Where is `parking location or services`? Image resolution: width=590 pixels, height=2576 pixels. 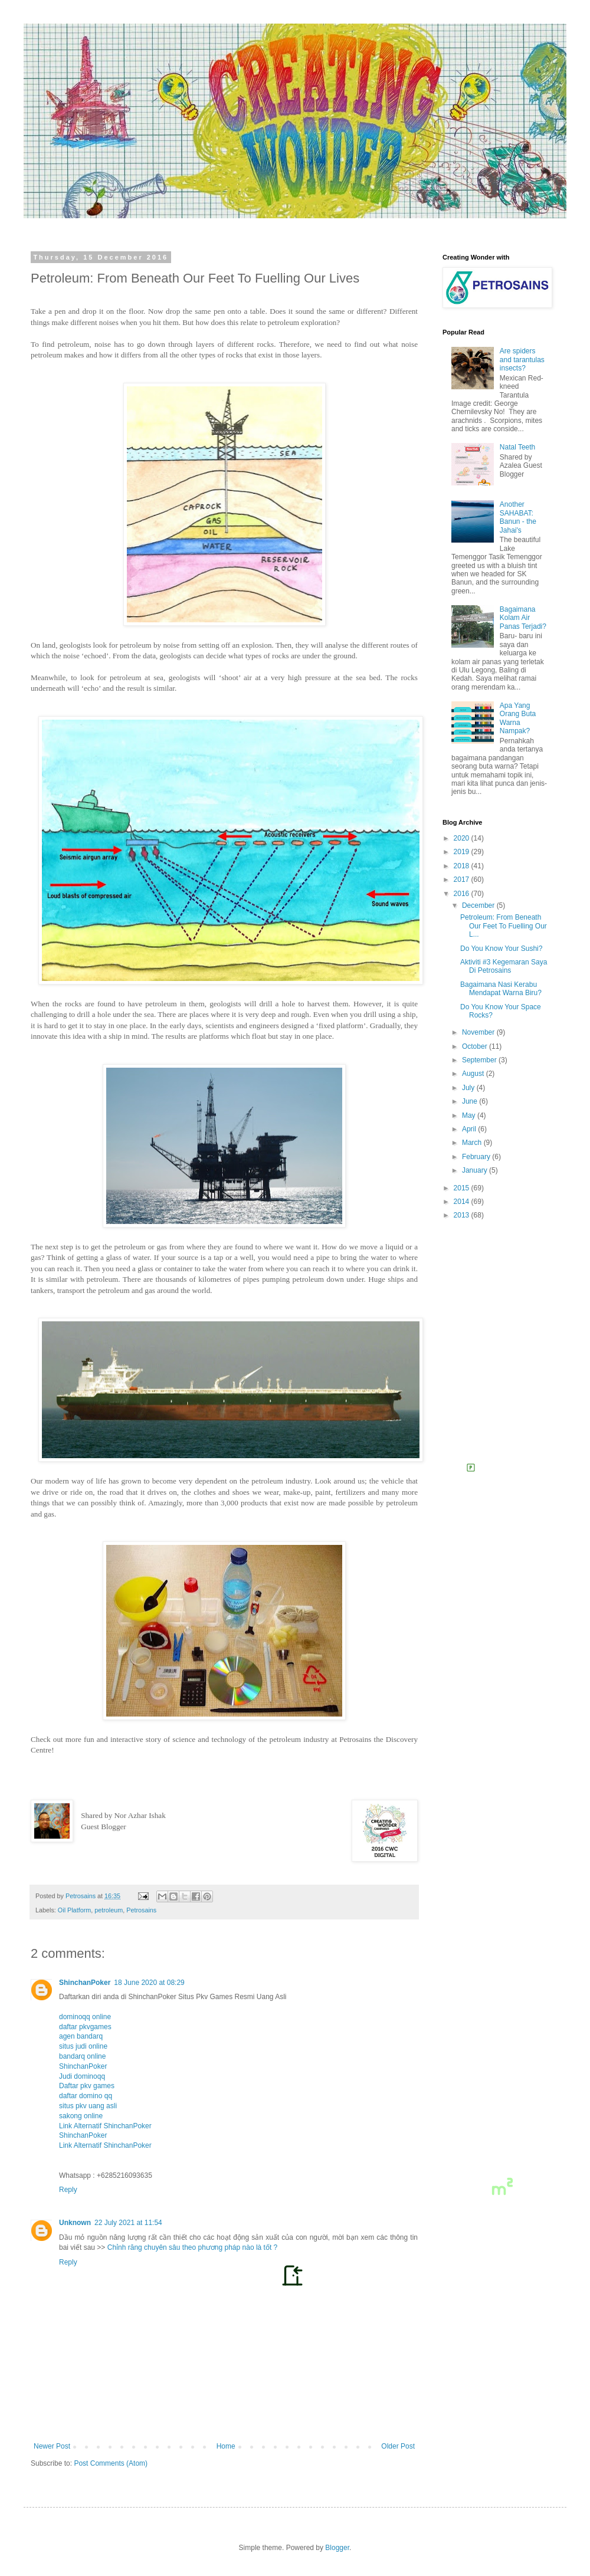
parking location or services is located at coordinates (471, 1468).